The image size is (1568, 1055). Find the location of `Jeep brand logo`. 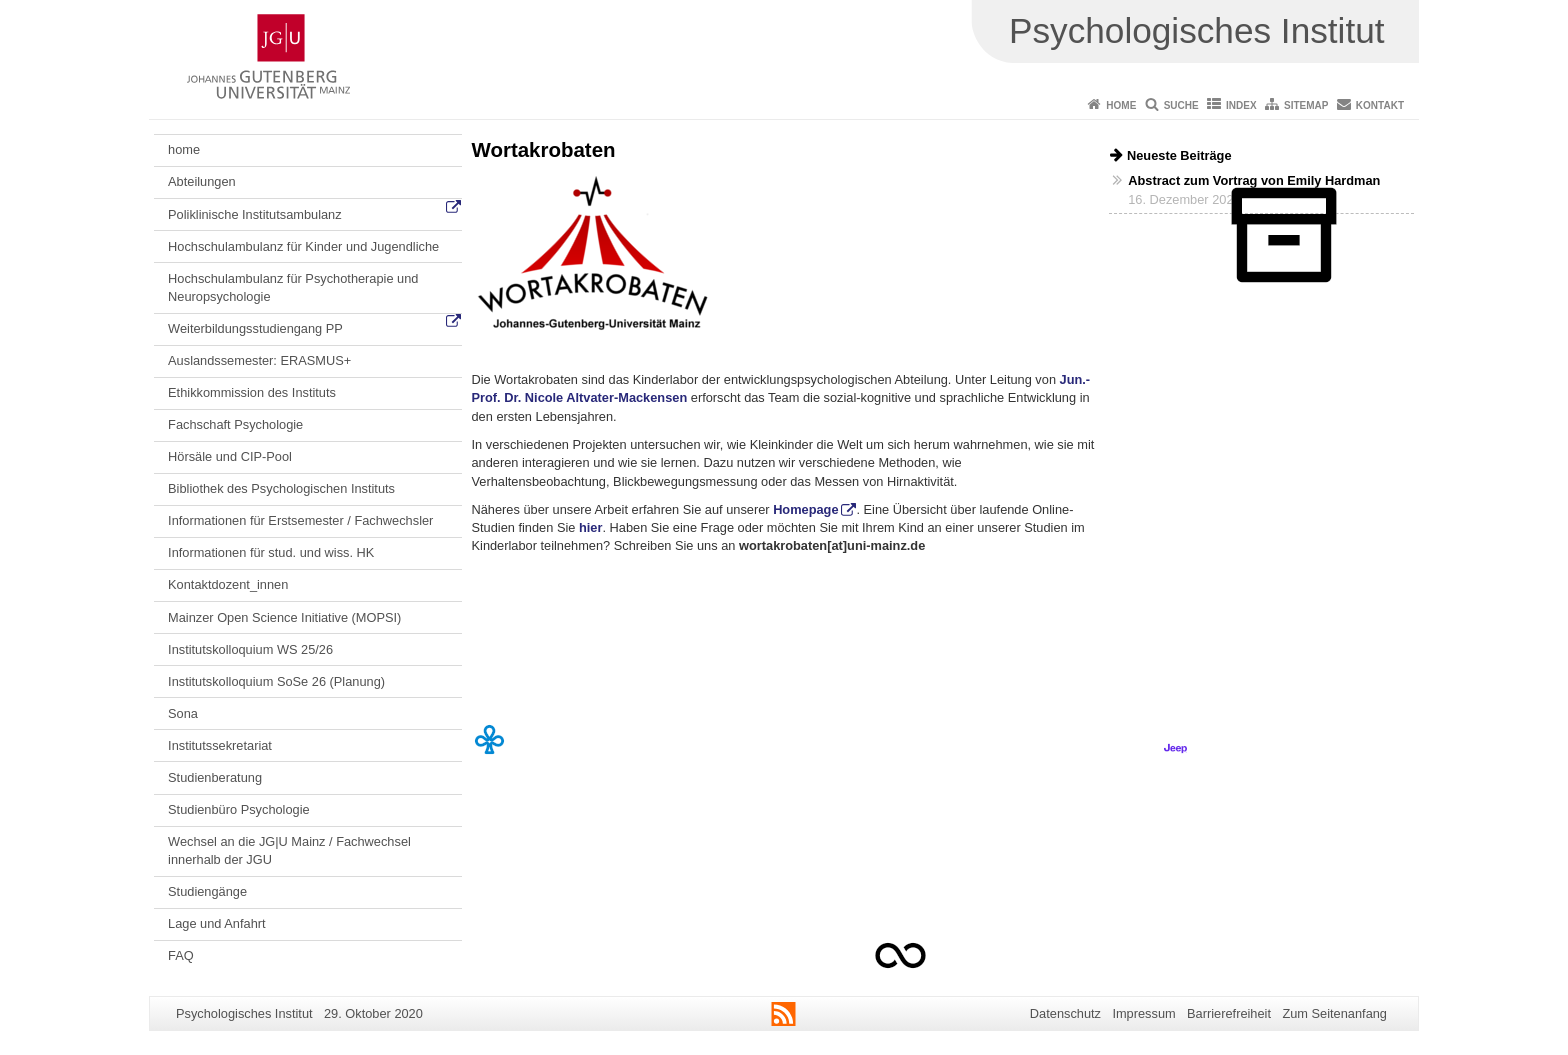

Jeep brand logo is located at coordinates (1175, 748).